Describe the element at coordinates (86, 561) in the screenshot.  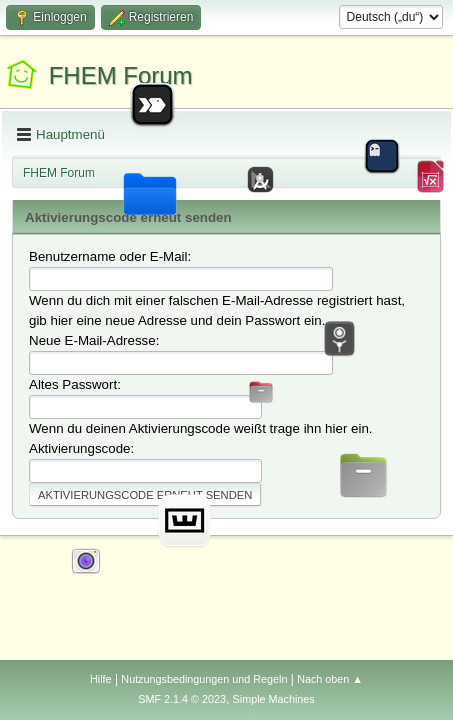
I see `open cheese webcam application` at that location.